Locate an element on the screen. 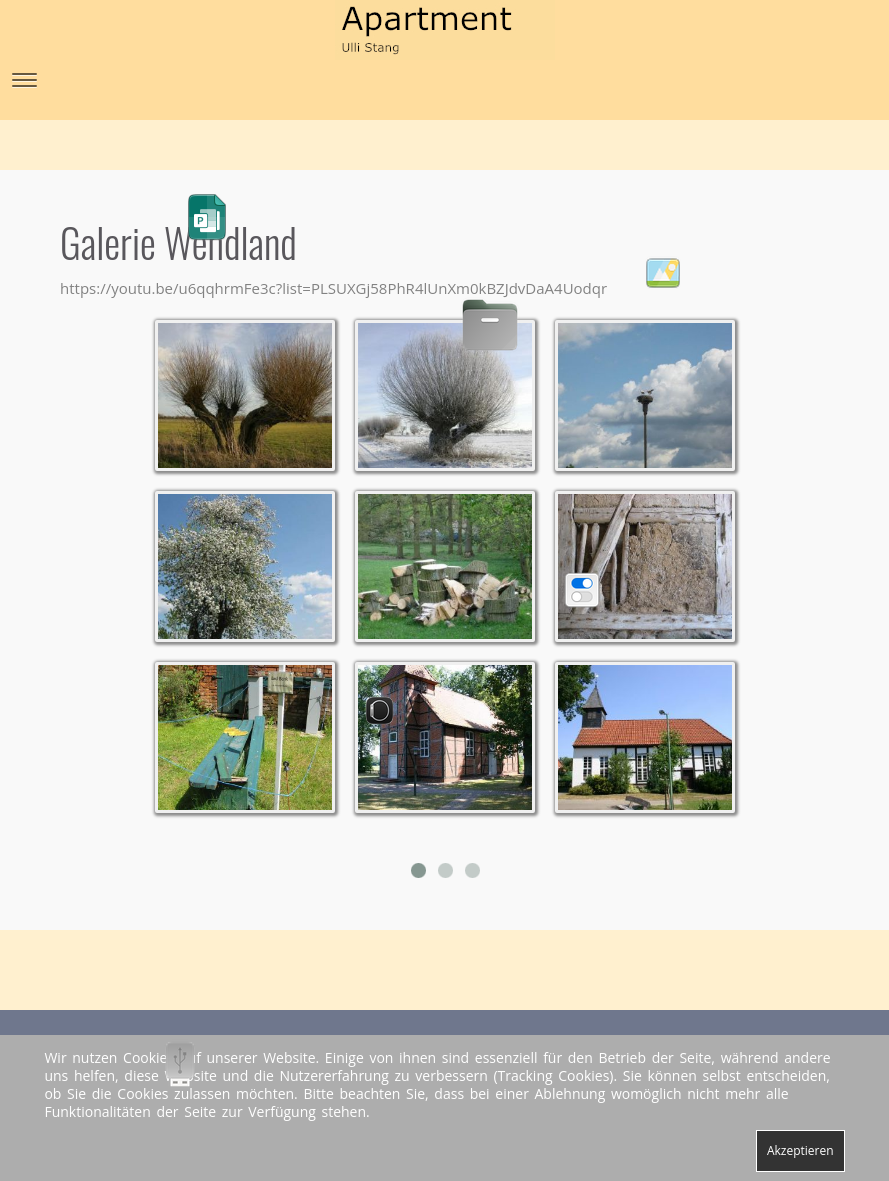 The image size is (889, 1181). removable USB storage device is located at coordinates (180, 1064).